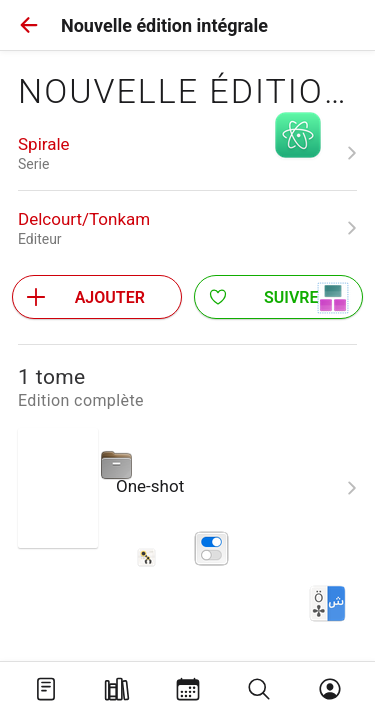 This screenshot has height=720, width=375. Describe the element at coordinates (298, 135) in the screenshot. I see `open Atom text editor` at that location.